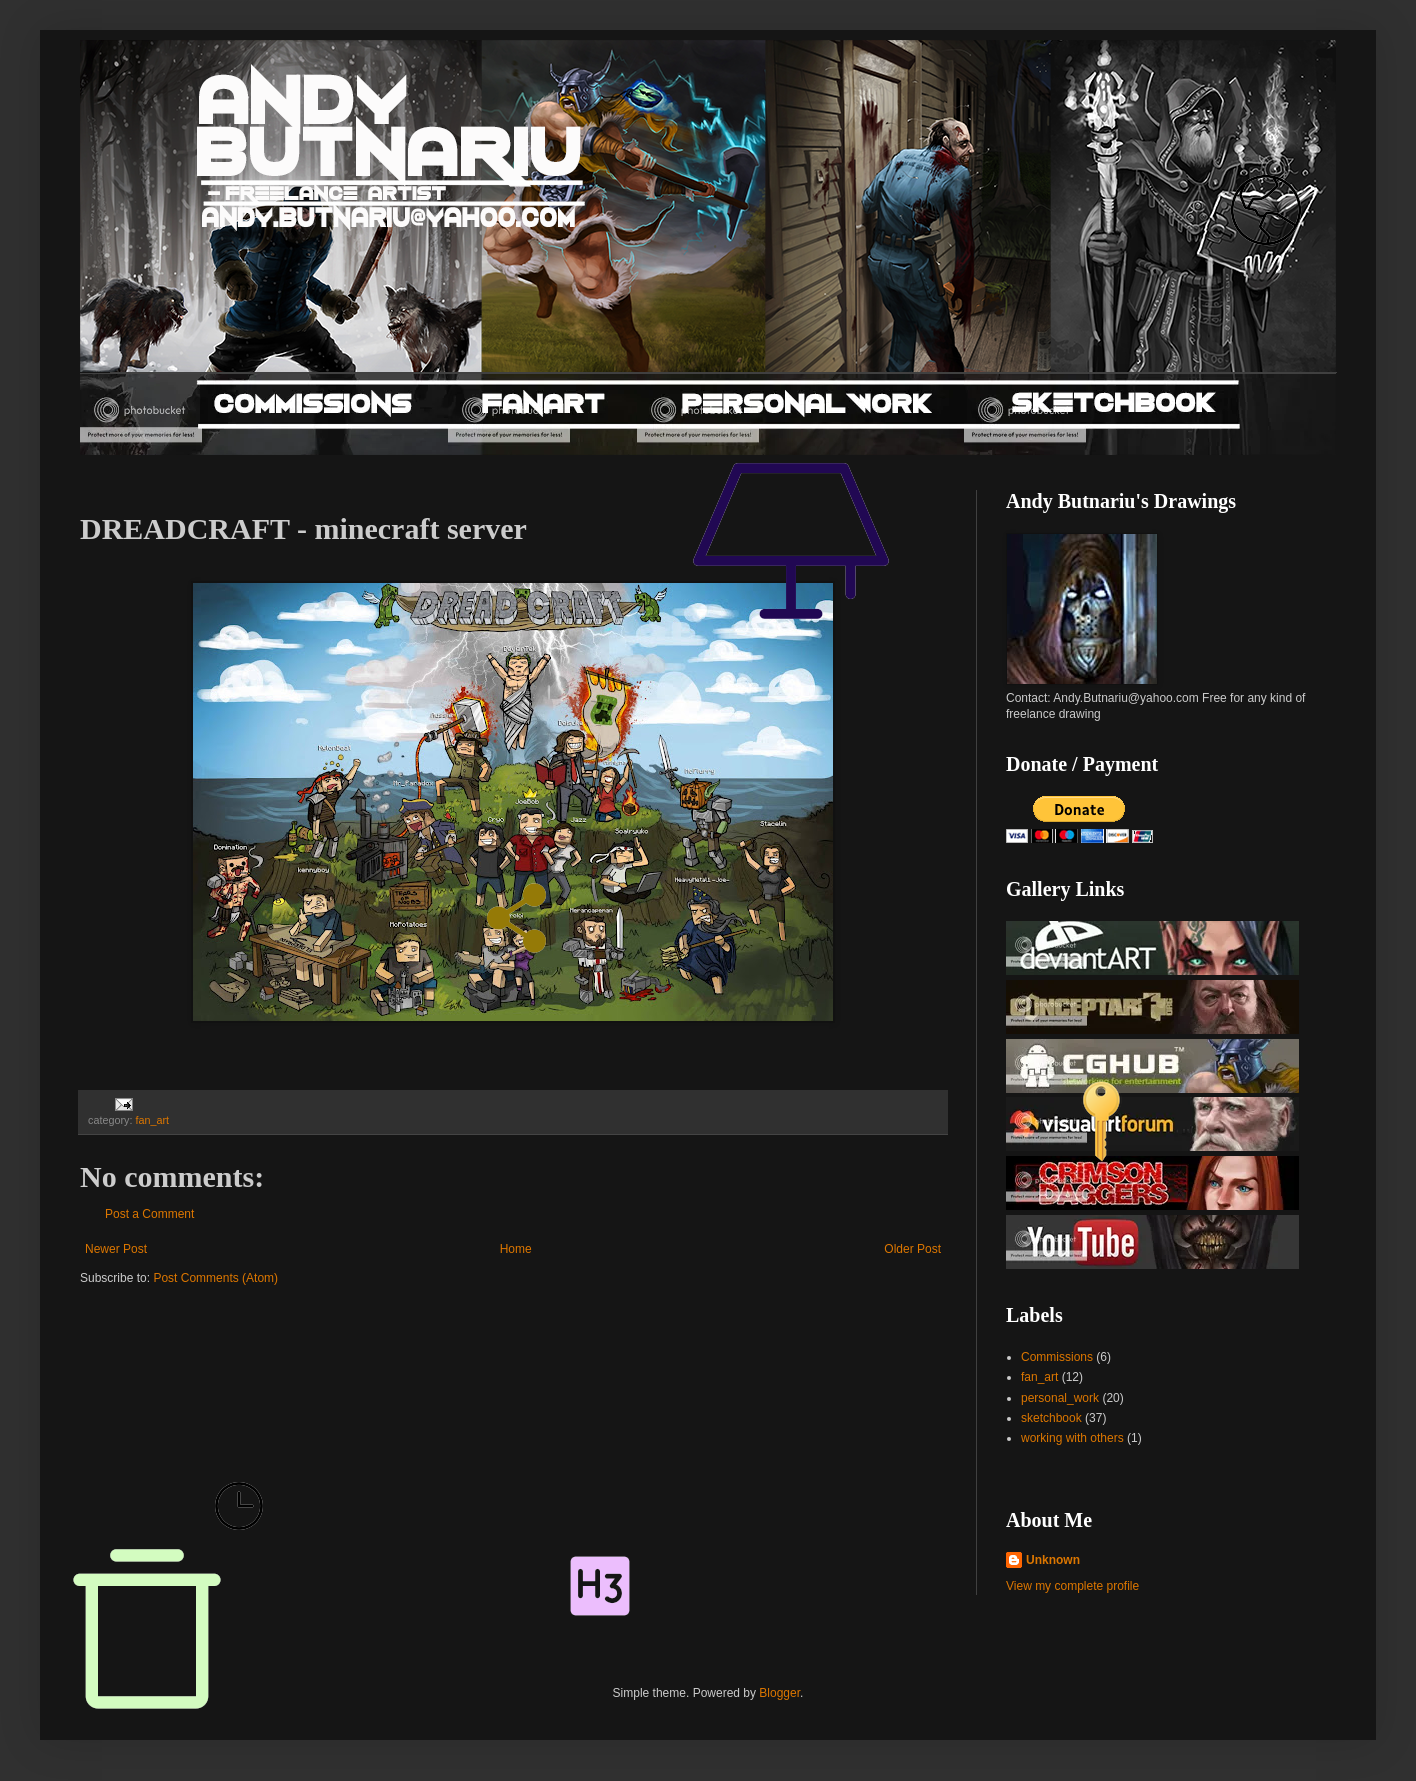 This screenshot has height=1781, width=1416. Describe the element at coordinates (791, 541) in the screenshot. I see `toggle lamp or lighting control` at that location.